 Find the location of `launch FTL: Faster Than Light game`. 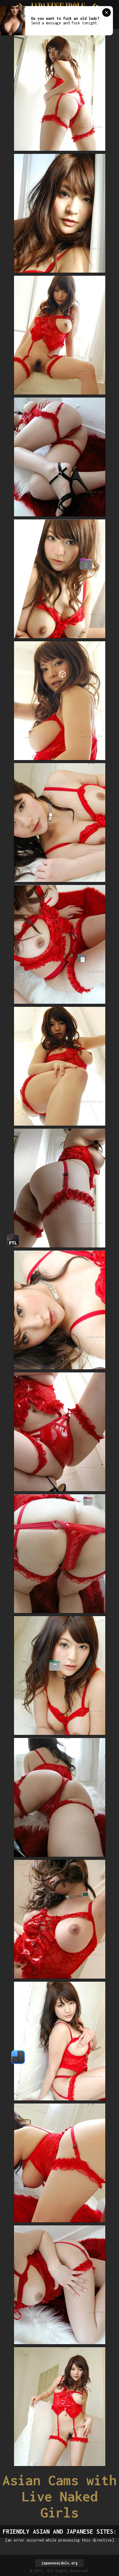

launch FTL: Faster Than Light game is located at coordinates (13, 1240).